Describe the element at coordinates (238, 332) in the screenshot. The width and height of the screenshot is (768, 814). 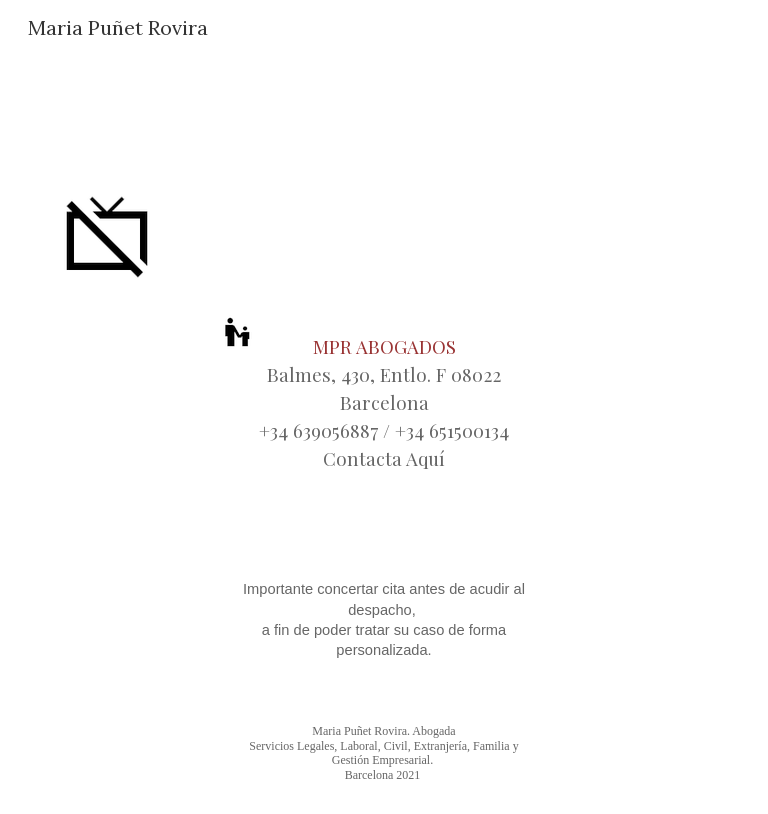
I see `indicates child supervision required` at that location.